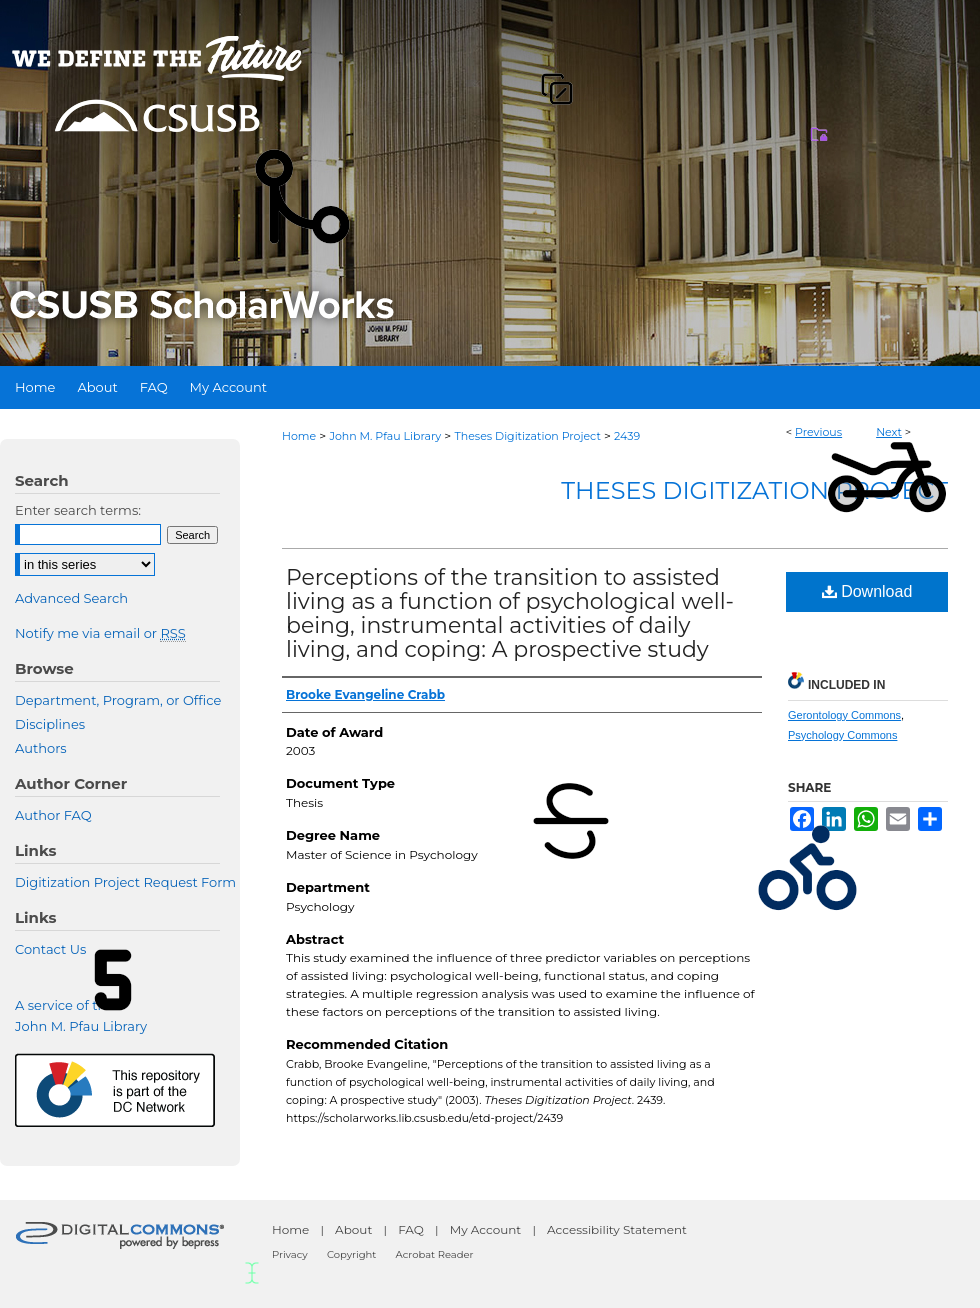  Describe the element at coordinates (113, 980) in the screenshot. I see `indicates step 5 in a multi-step process` at that location.